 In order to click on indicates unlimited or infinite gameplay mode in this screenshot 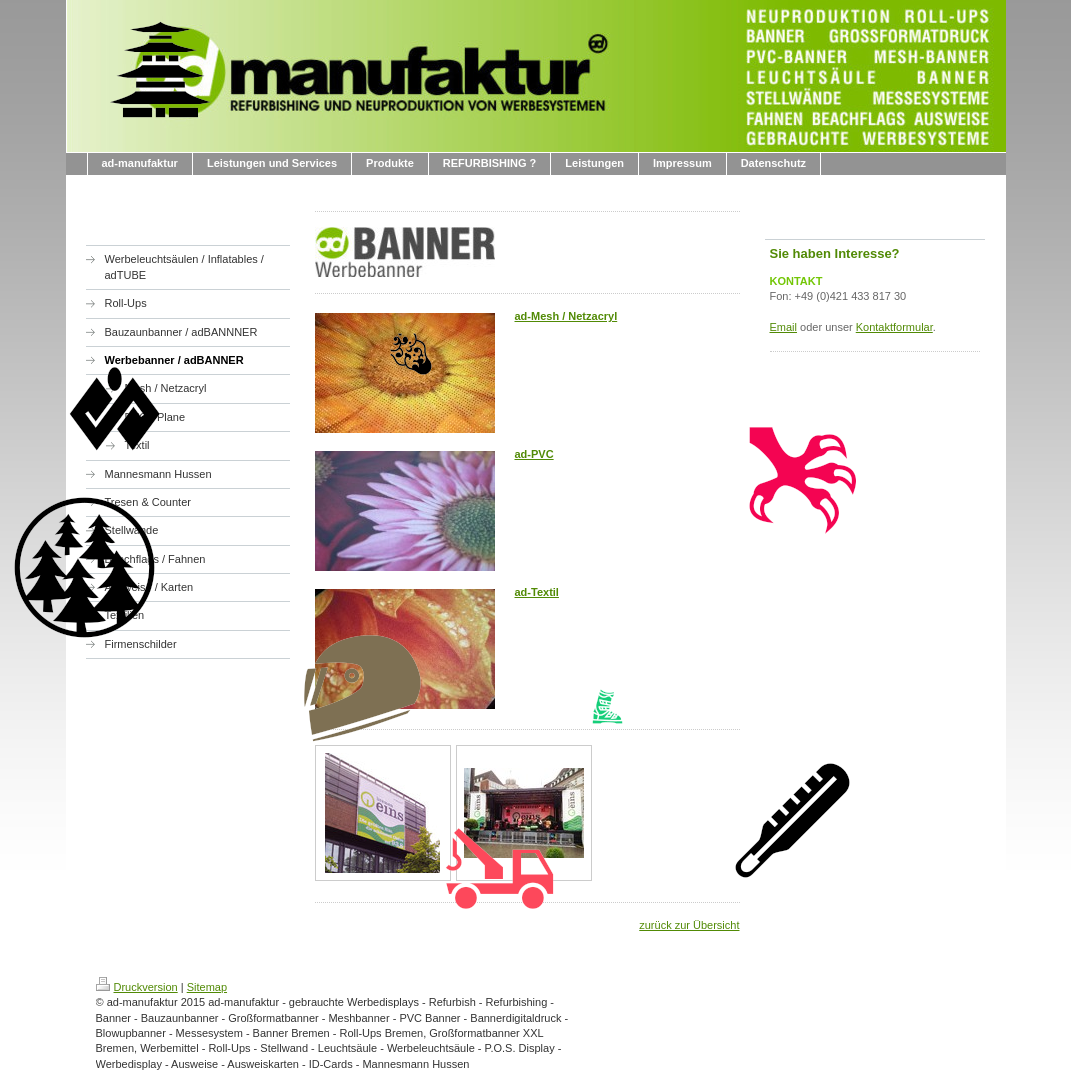, I will do `click(114, 412)`.